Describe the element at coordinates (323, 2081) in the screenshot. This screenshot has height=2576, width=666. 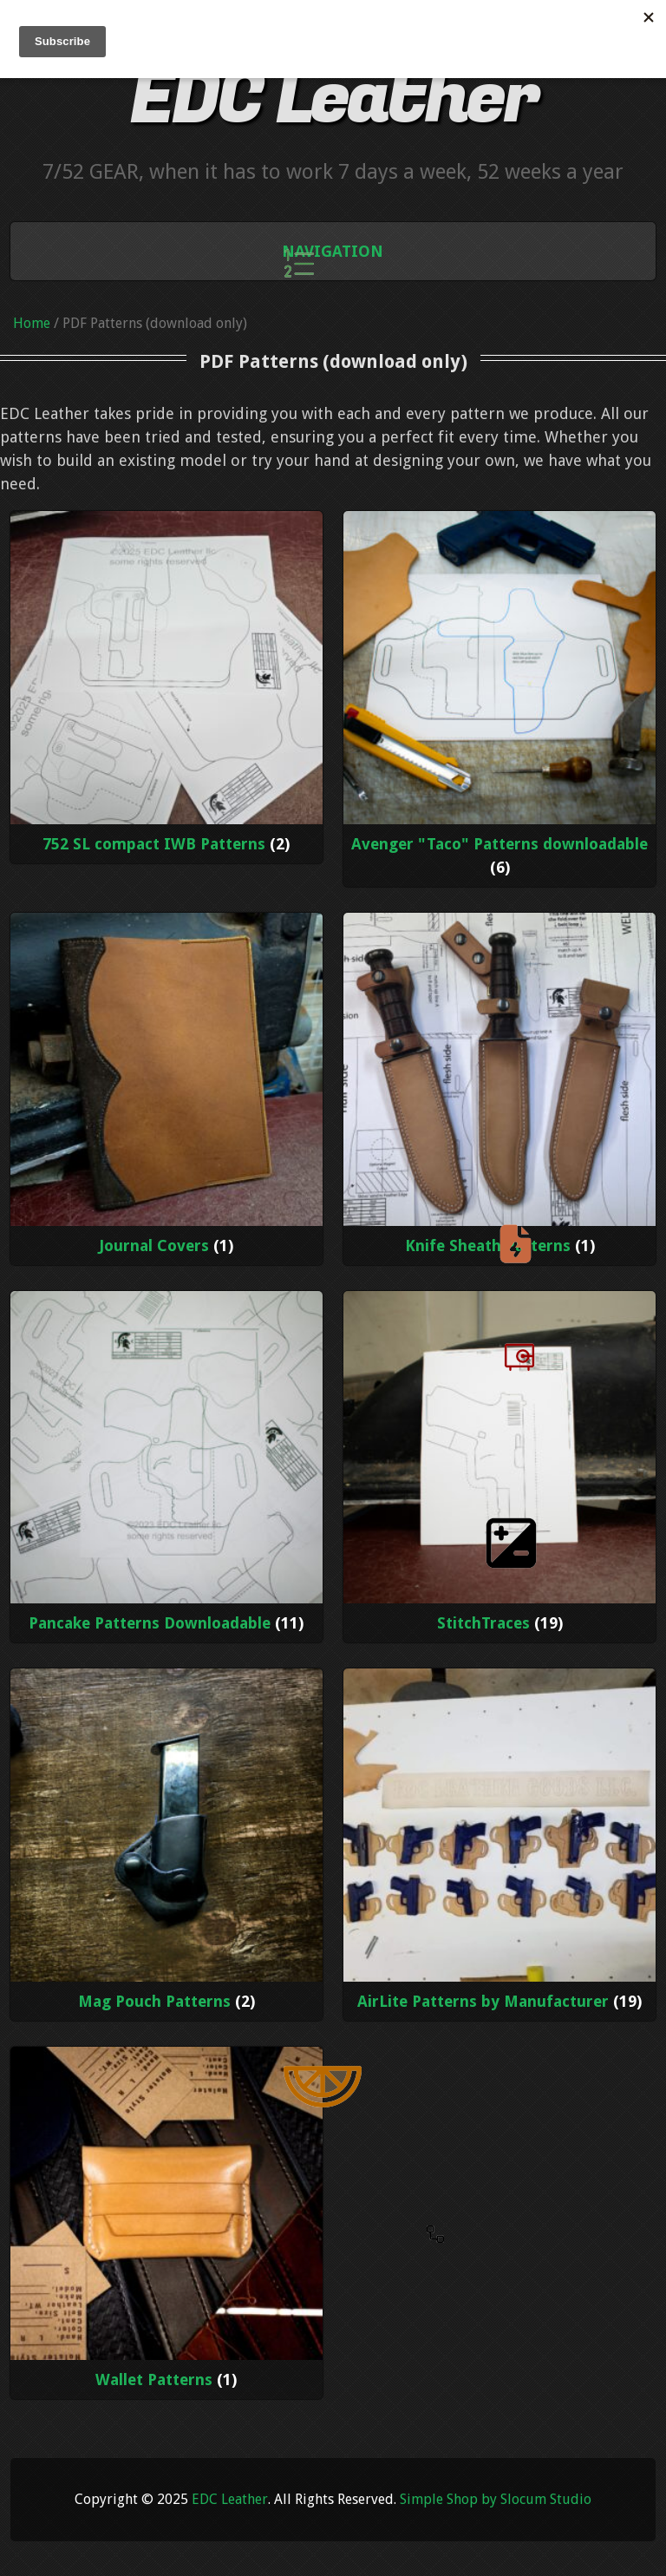
I see `indicates citrus or fruit-related content` at that location.